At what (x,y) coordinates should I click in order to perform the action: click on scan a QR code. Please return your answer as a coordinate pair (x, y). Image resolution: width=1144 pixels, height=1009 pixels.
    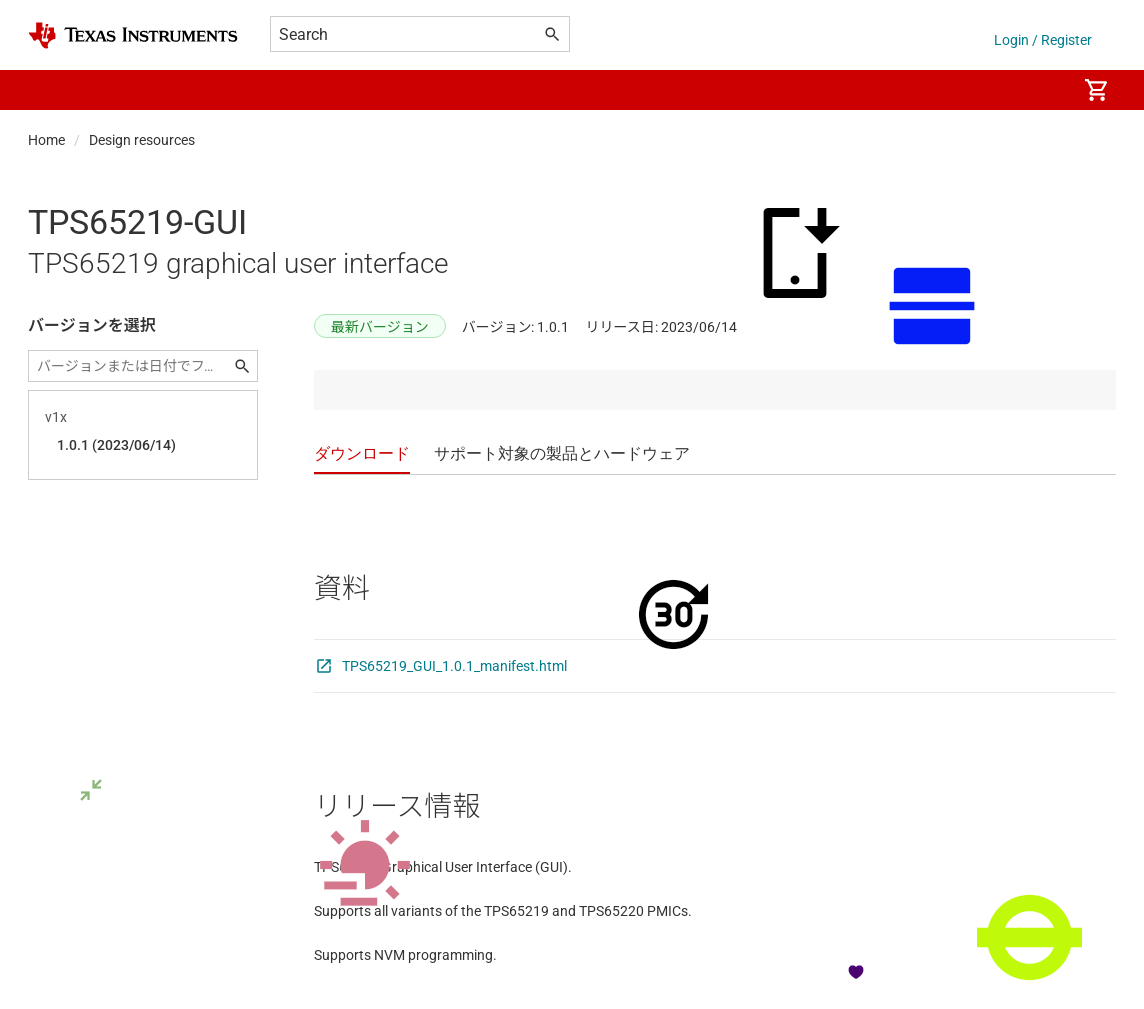
    Looking at the image, I should click on (932, 306).